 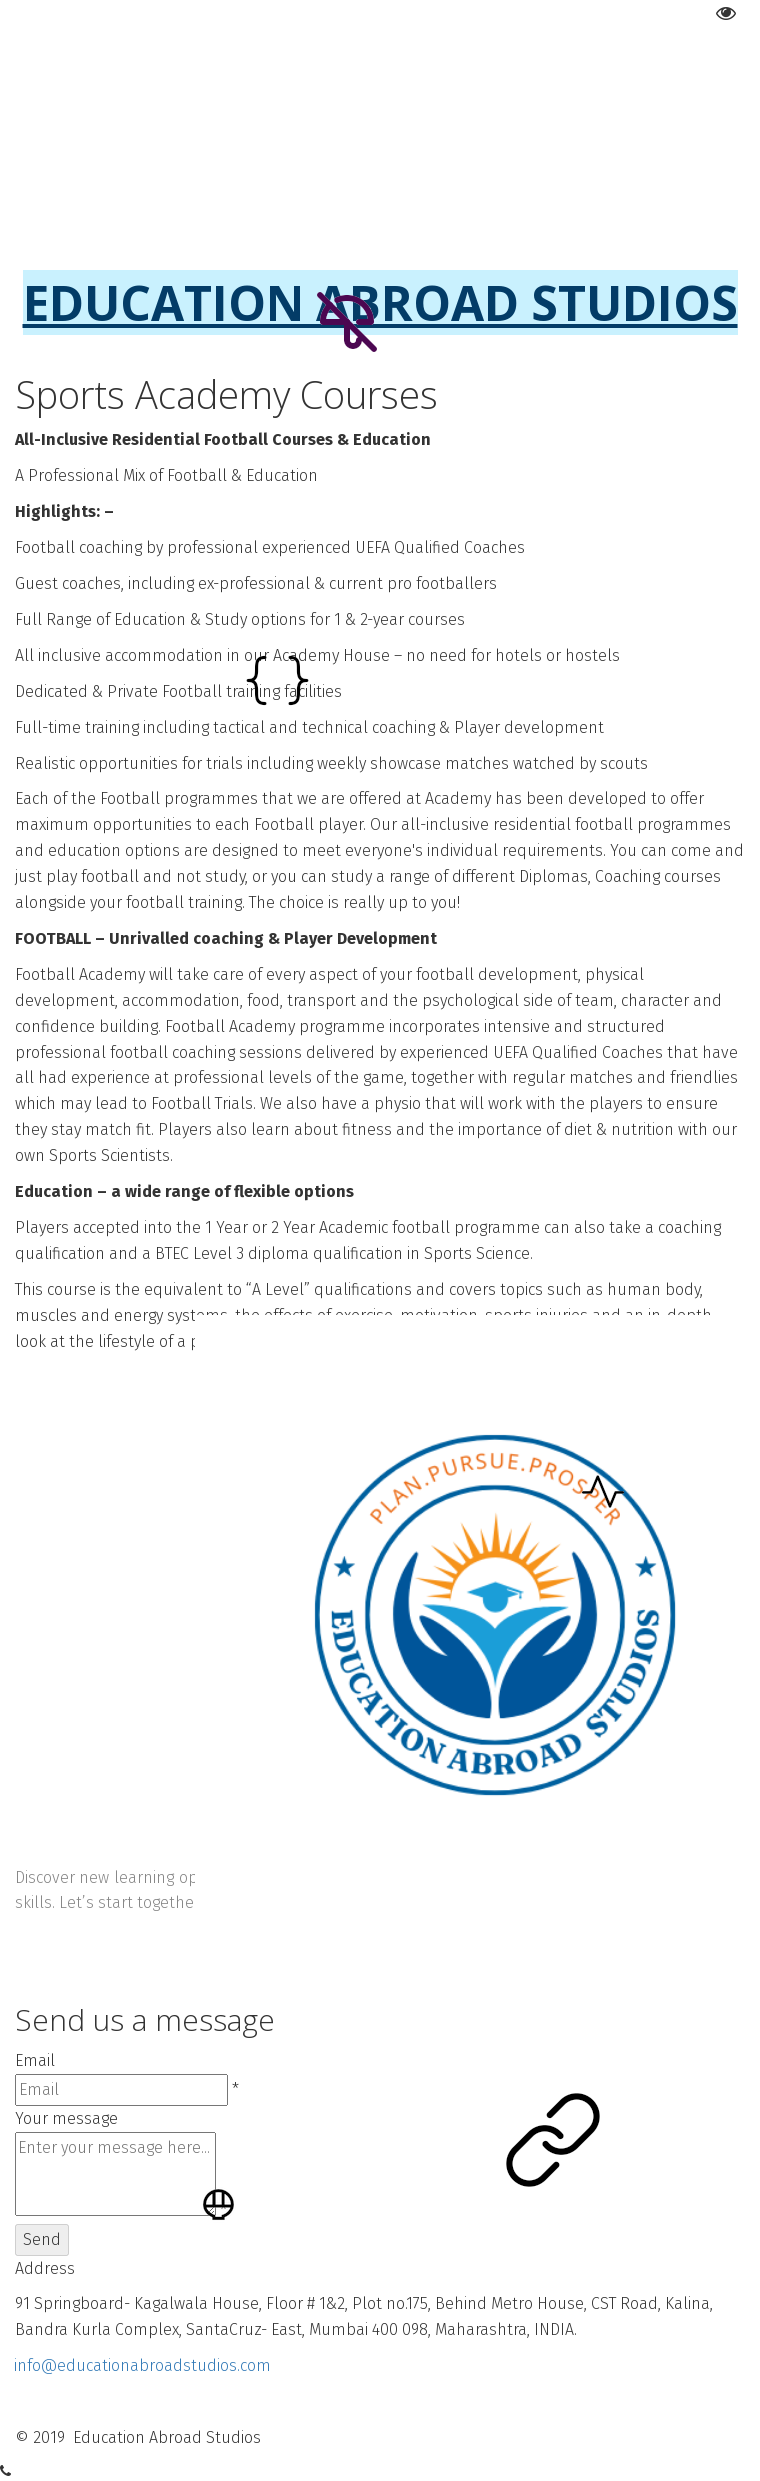 I want to click on view repository activity and insights, so click(x=603, y=1492).